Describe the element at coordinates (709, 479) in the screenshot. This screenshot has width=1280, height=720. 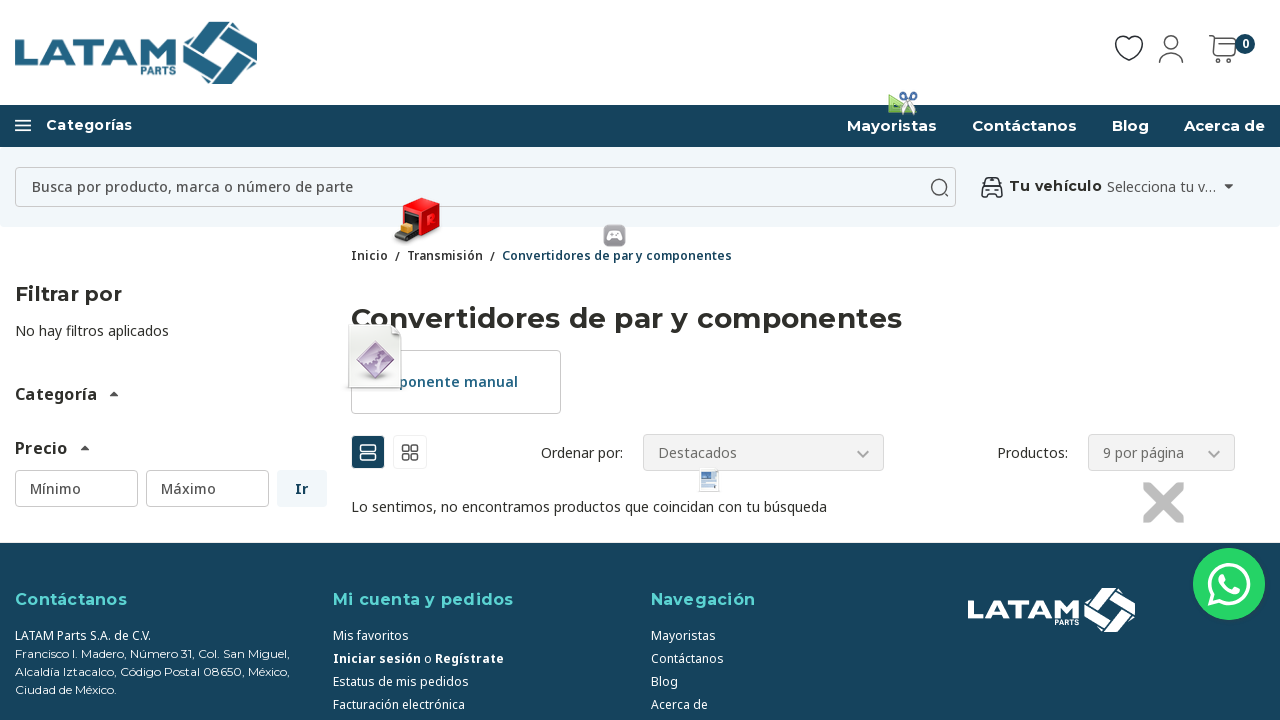
I see `select all content in the current document` at that location.